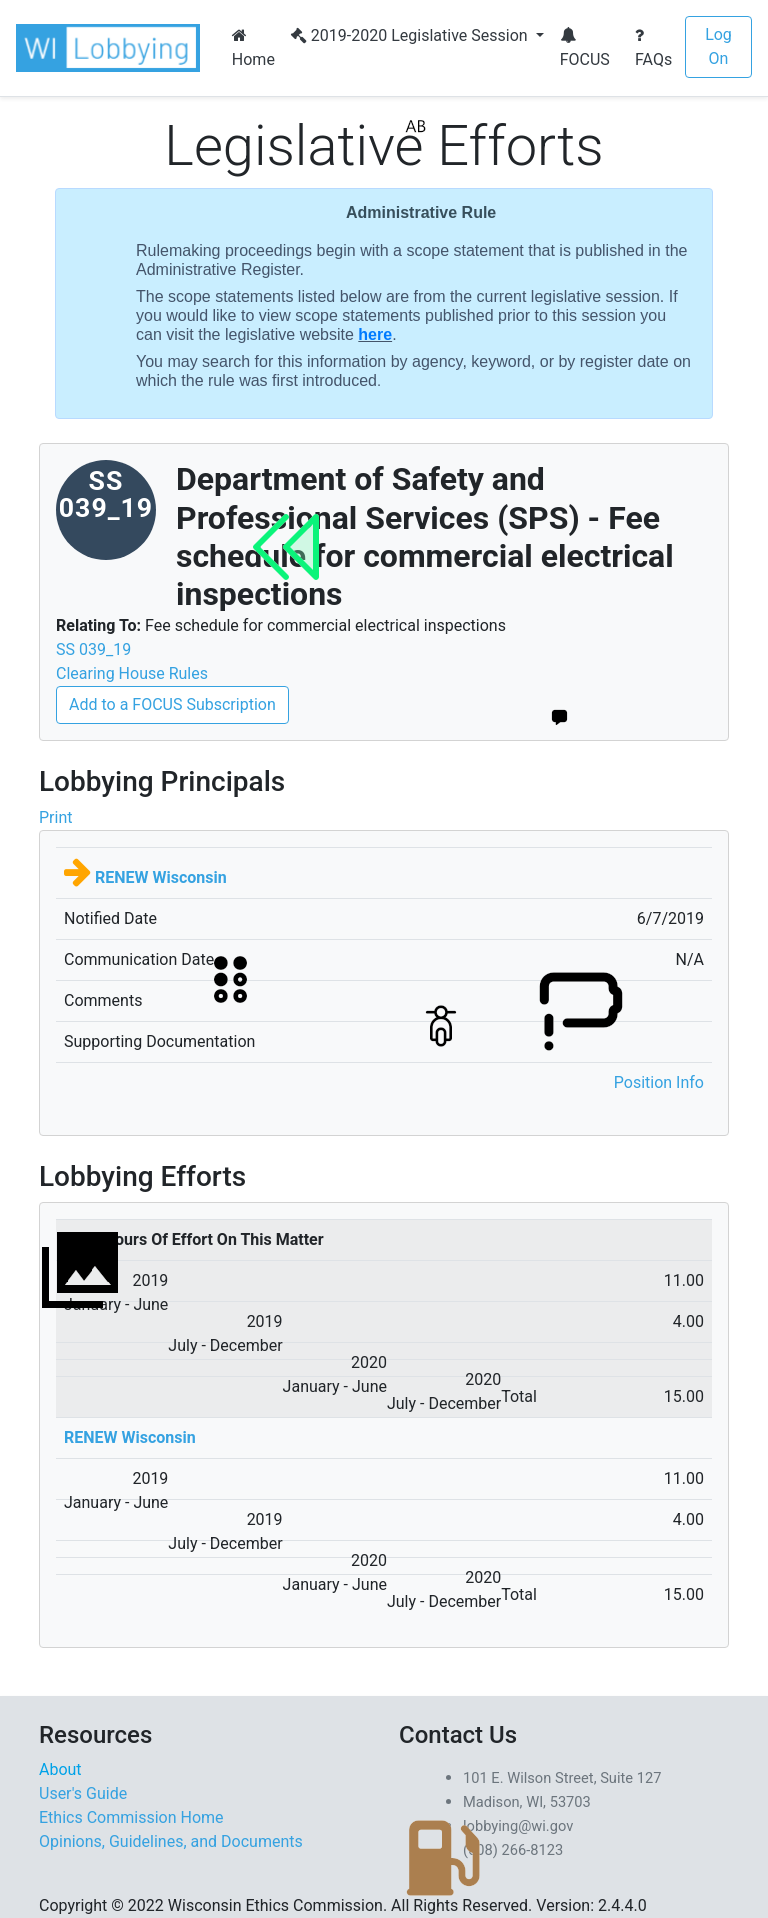 The height and width of the screenshot is (1918, 768). I want to click on battery warning or critical battery level, so click(581, 1000).